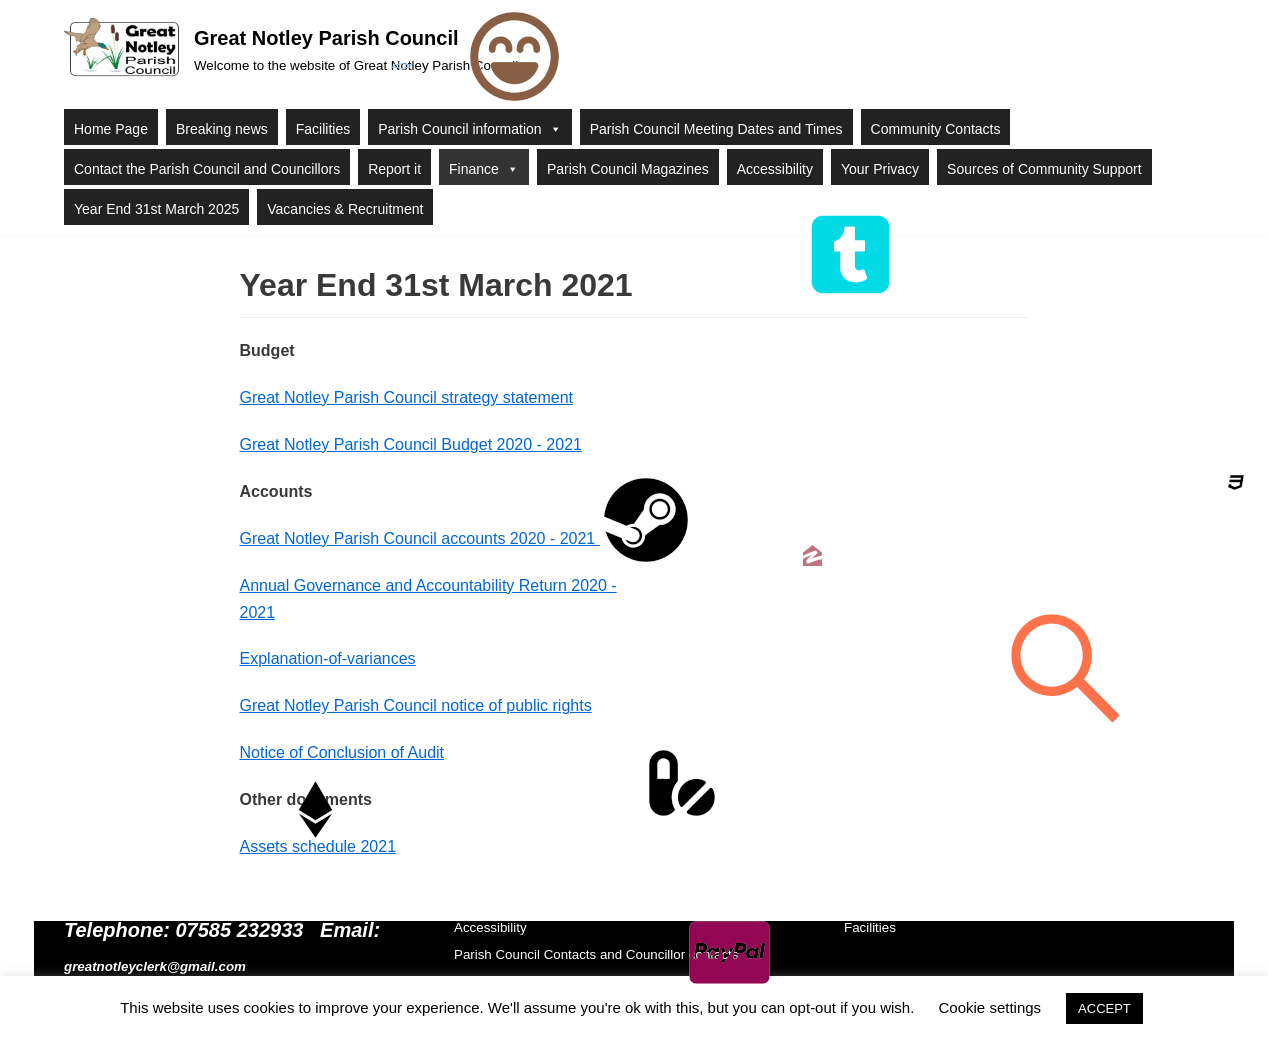 The image size is (1268, 1041). What do you see at coordinates (1065, 668) in the screenshot?
I see `sistrix SEO tool logo` at bounding box center [1065, 668].